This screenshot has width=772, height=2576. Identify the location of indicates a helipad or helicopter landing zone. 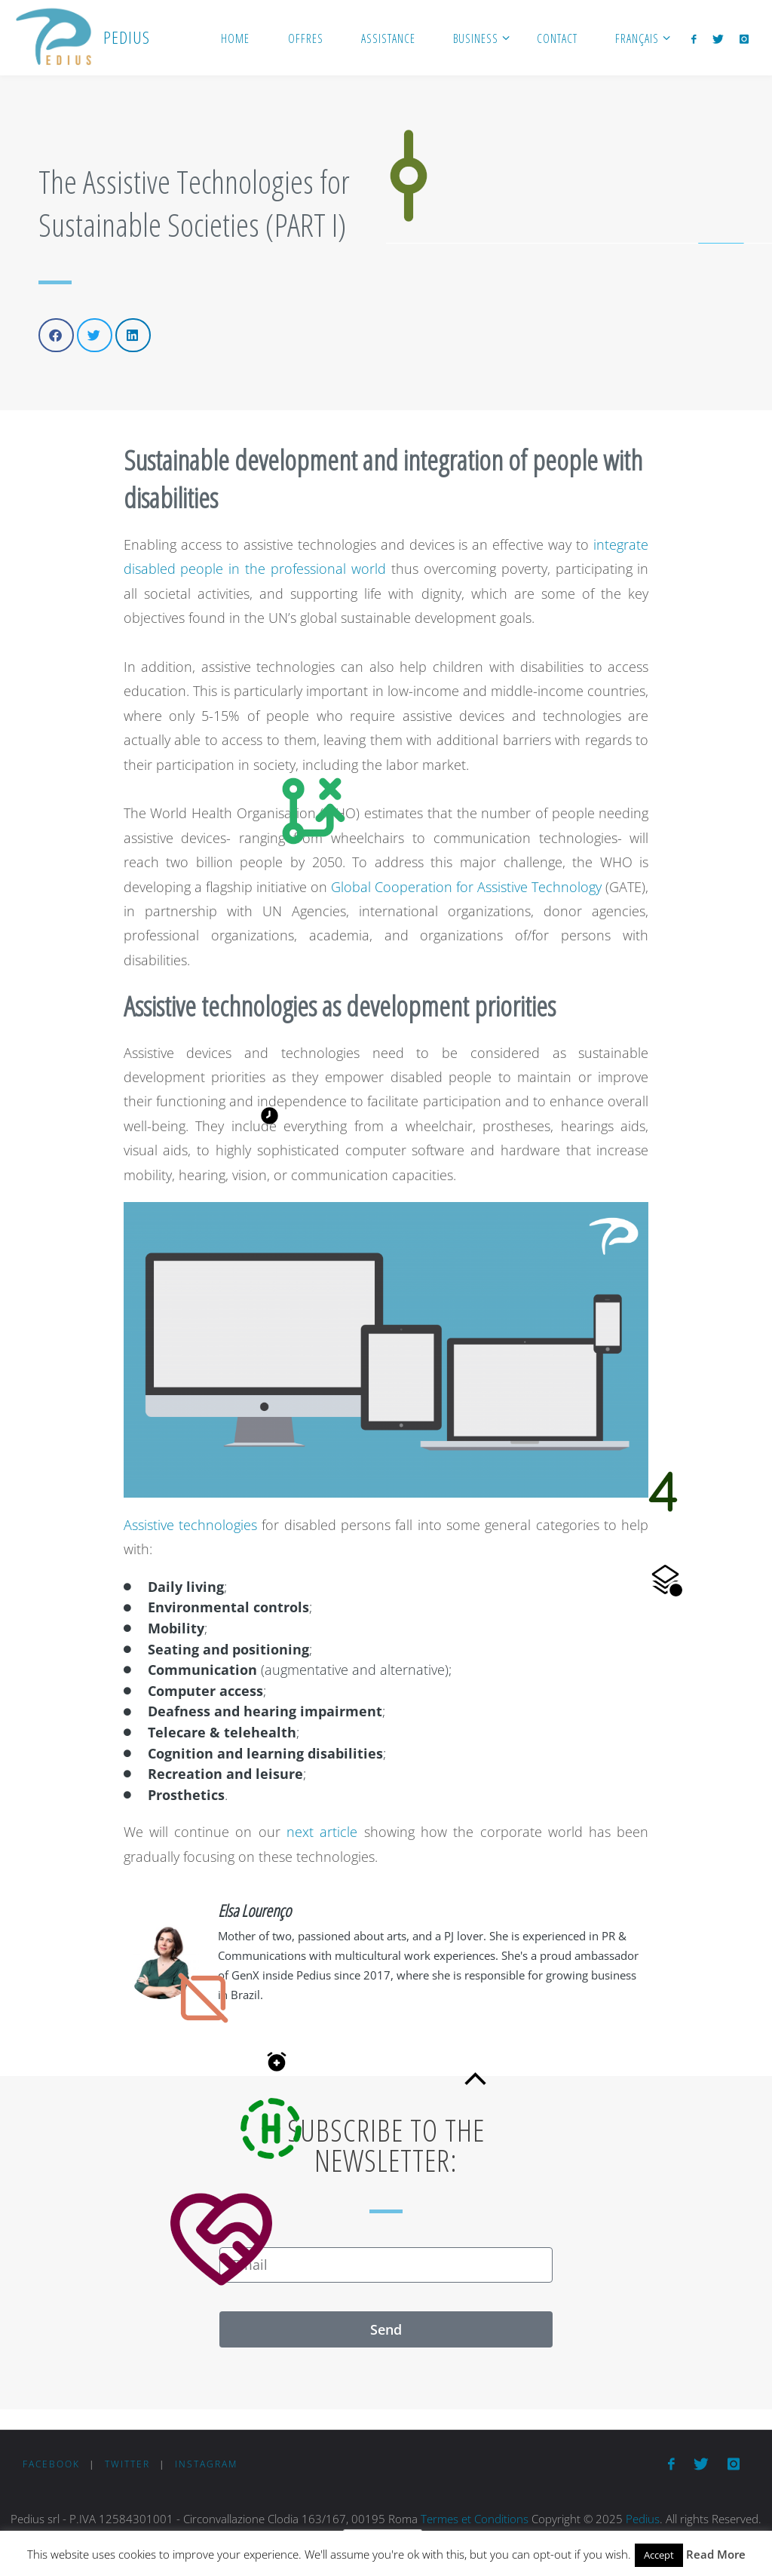
(271, 2128).